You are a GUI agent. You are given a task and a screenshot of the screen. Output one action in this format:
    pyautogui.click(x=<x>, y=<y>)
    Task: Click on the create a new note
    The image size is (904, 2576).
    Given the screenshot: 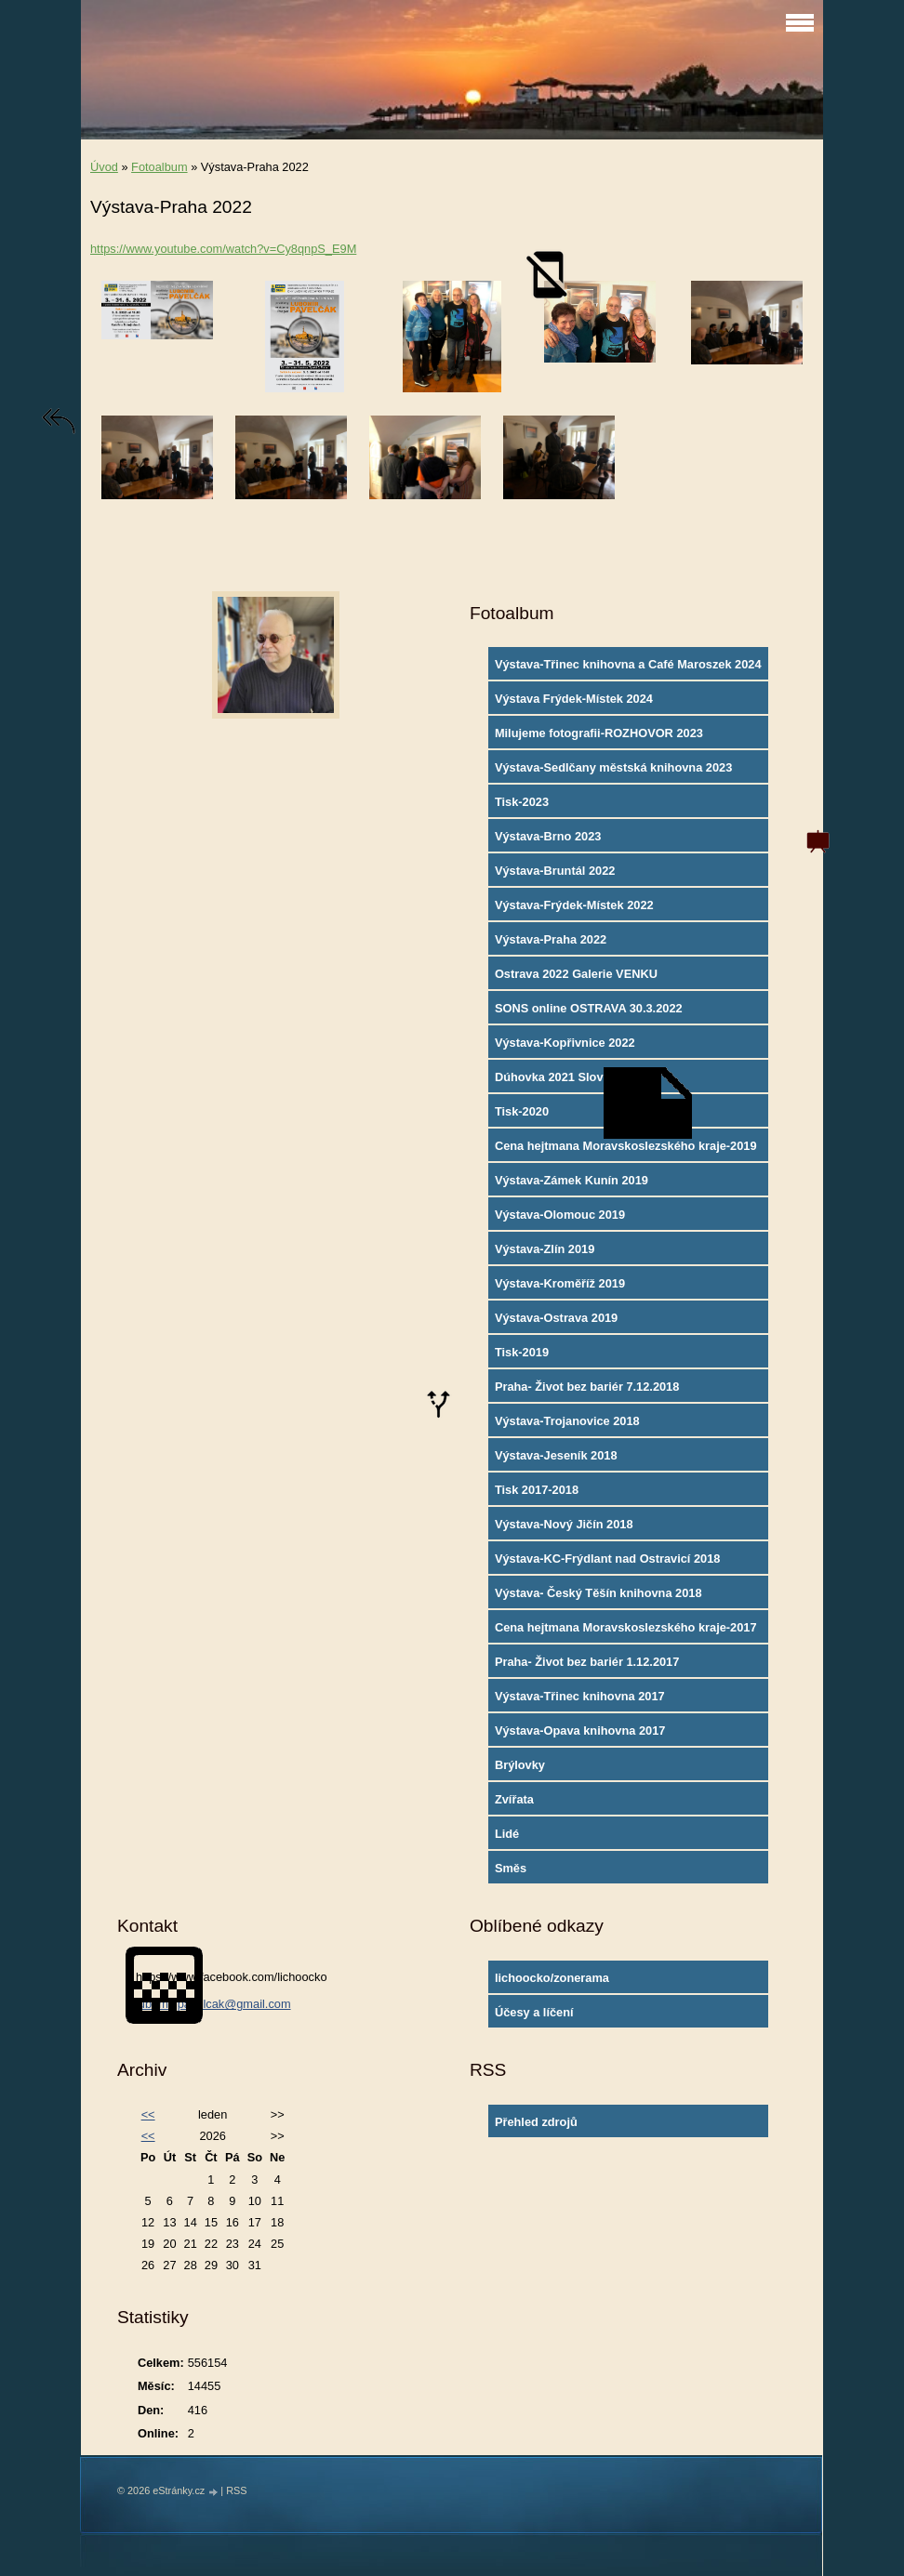 What is the action you would take?
    pyautogui.click(x=647, y=1103)
    